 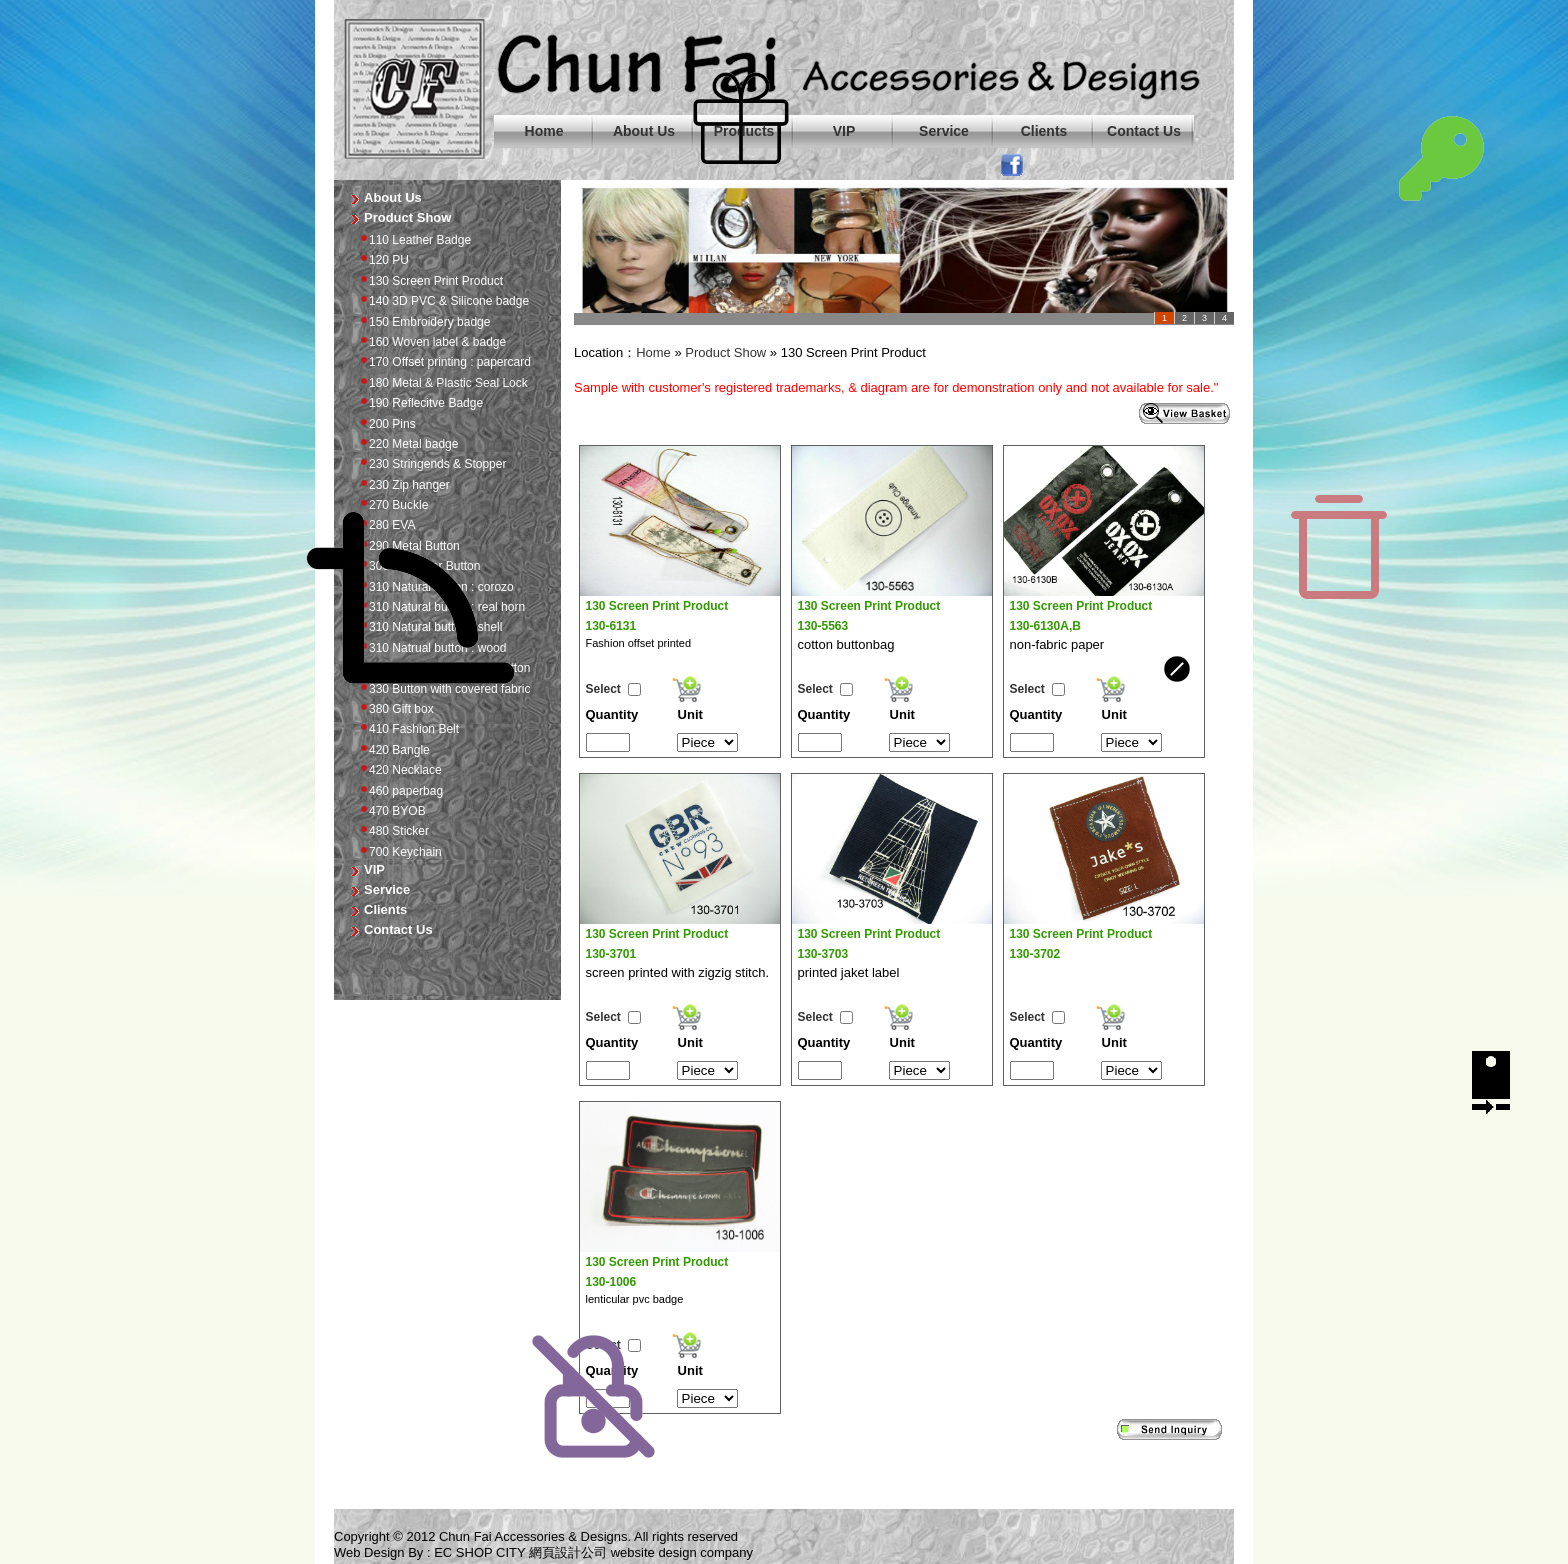 What do you see at coordinates (593, 1396) in the screenshot?
I see `unlock or disable security lock` at bounding box center [593, 1396].